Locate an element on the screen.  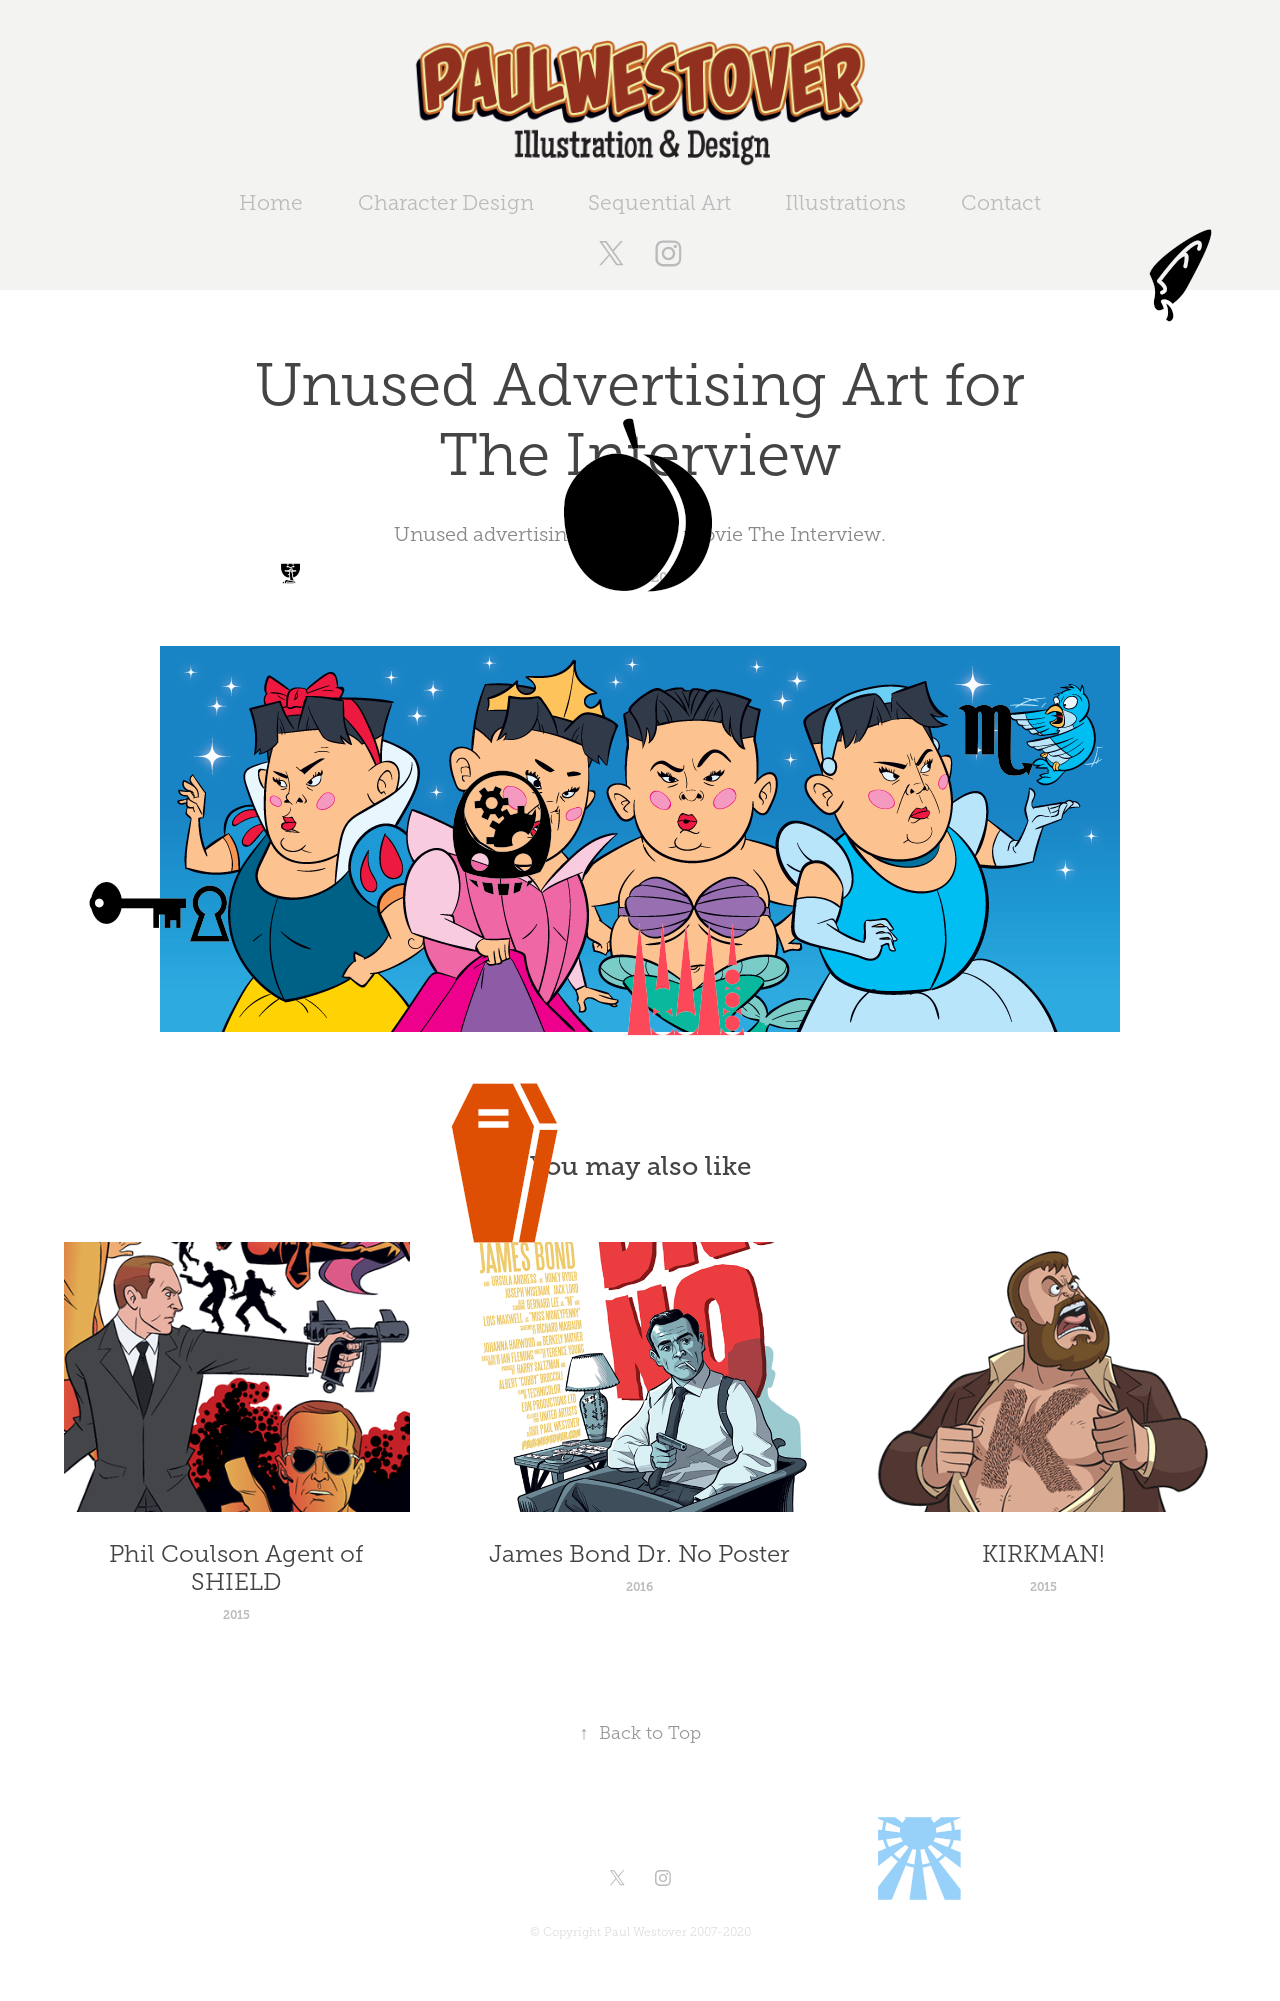
mute audio or sound effects is located at coordinates (290, 573).